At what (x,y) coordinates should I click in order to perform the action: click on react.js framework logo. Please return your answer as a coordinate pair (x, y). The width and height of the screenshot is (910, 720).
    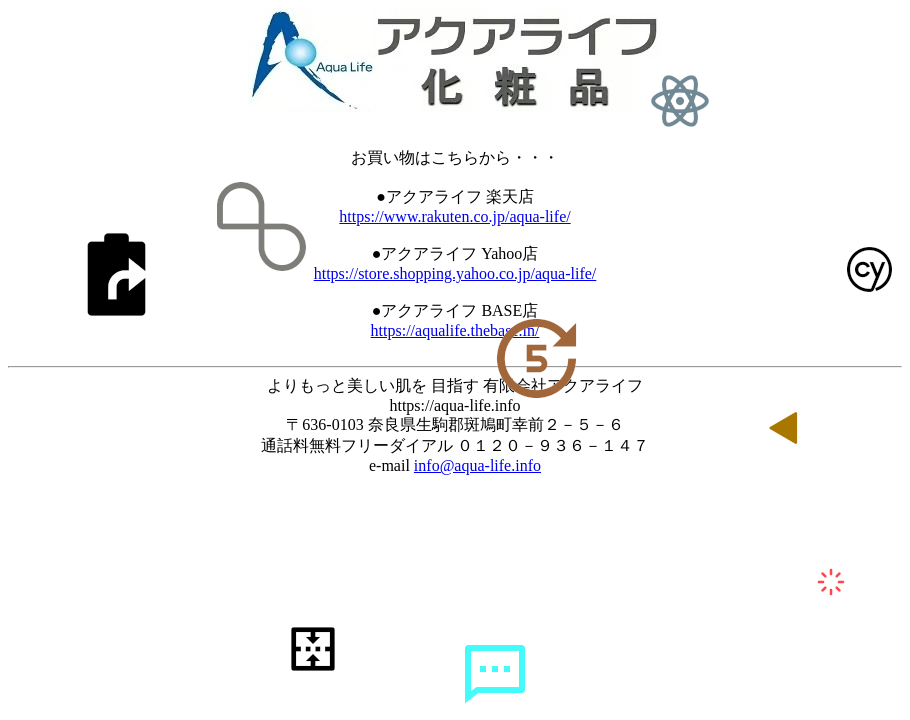
    Looking at the image, I should click on (680, 101).